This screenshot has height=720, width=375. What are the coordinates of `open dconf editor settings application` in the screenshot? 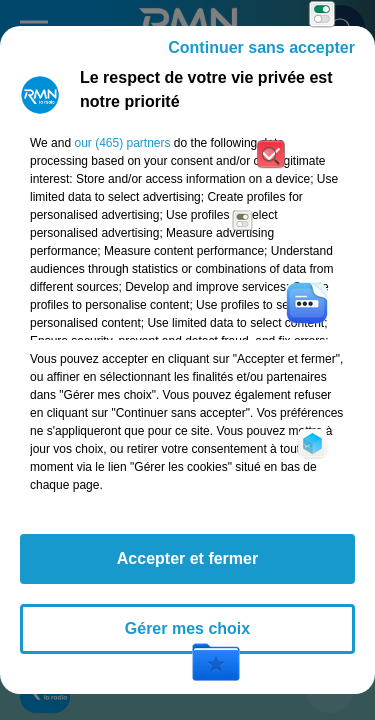 It's located at (271, 154).